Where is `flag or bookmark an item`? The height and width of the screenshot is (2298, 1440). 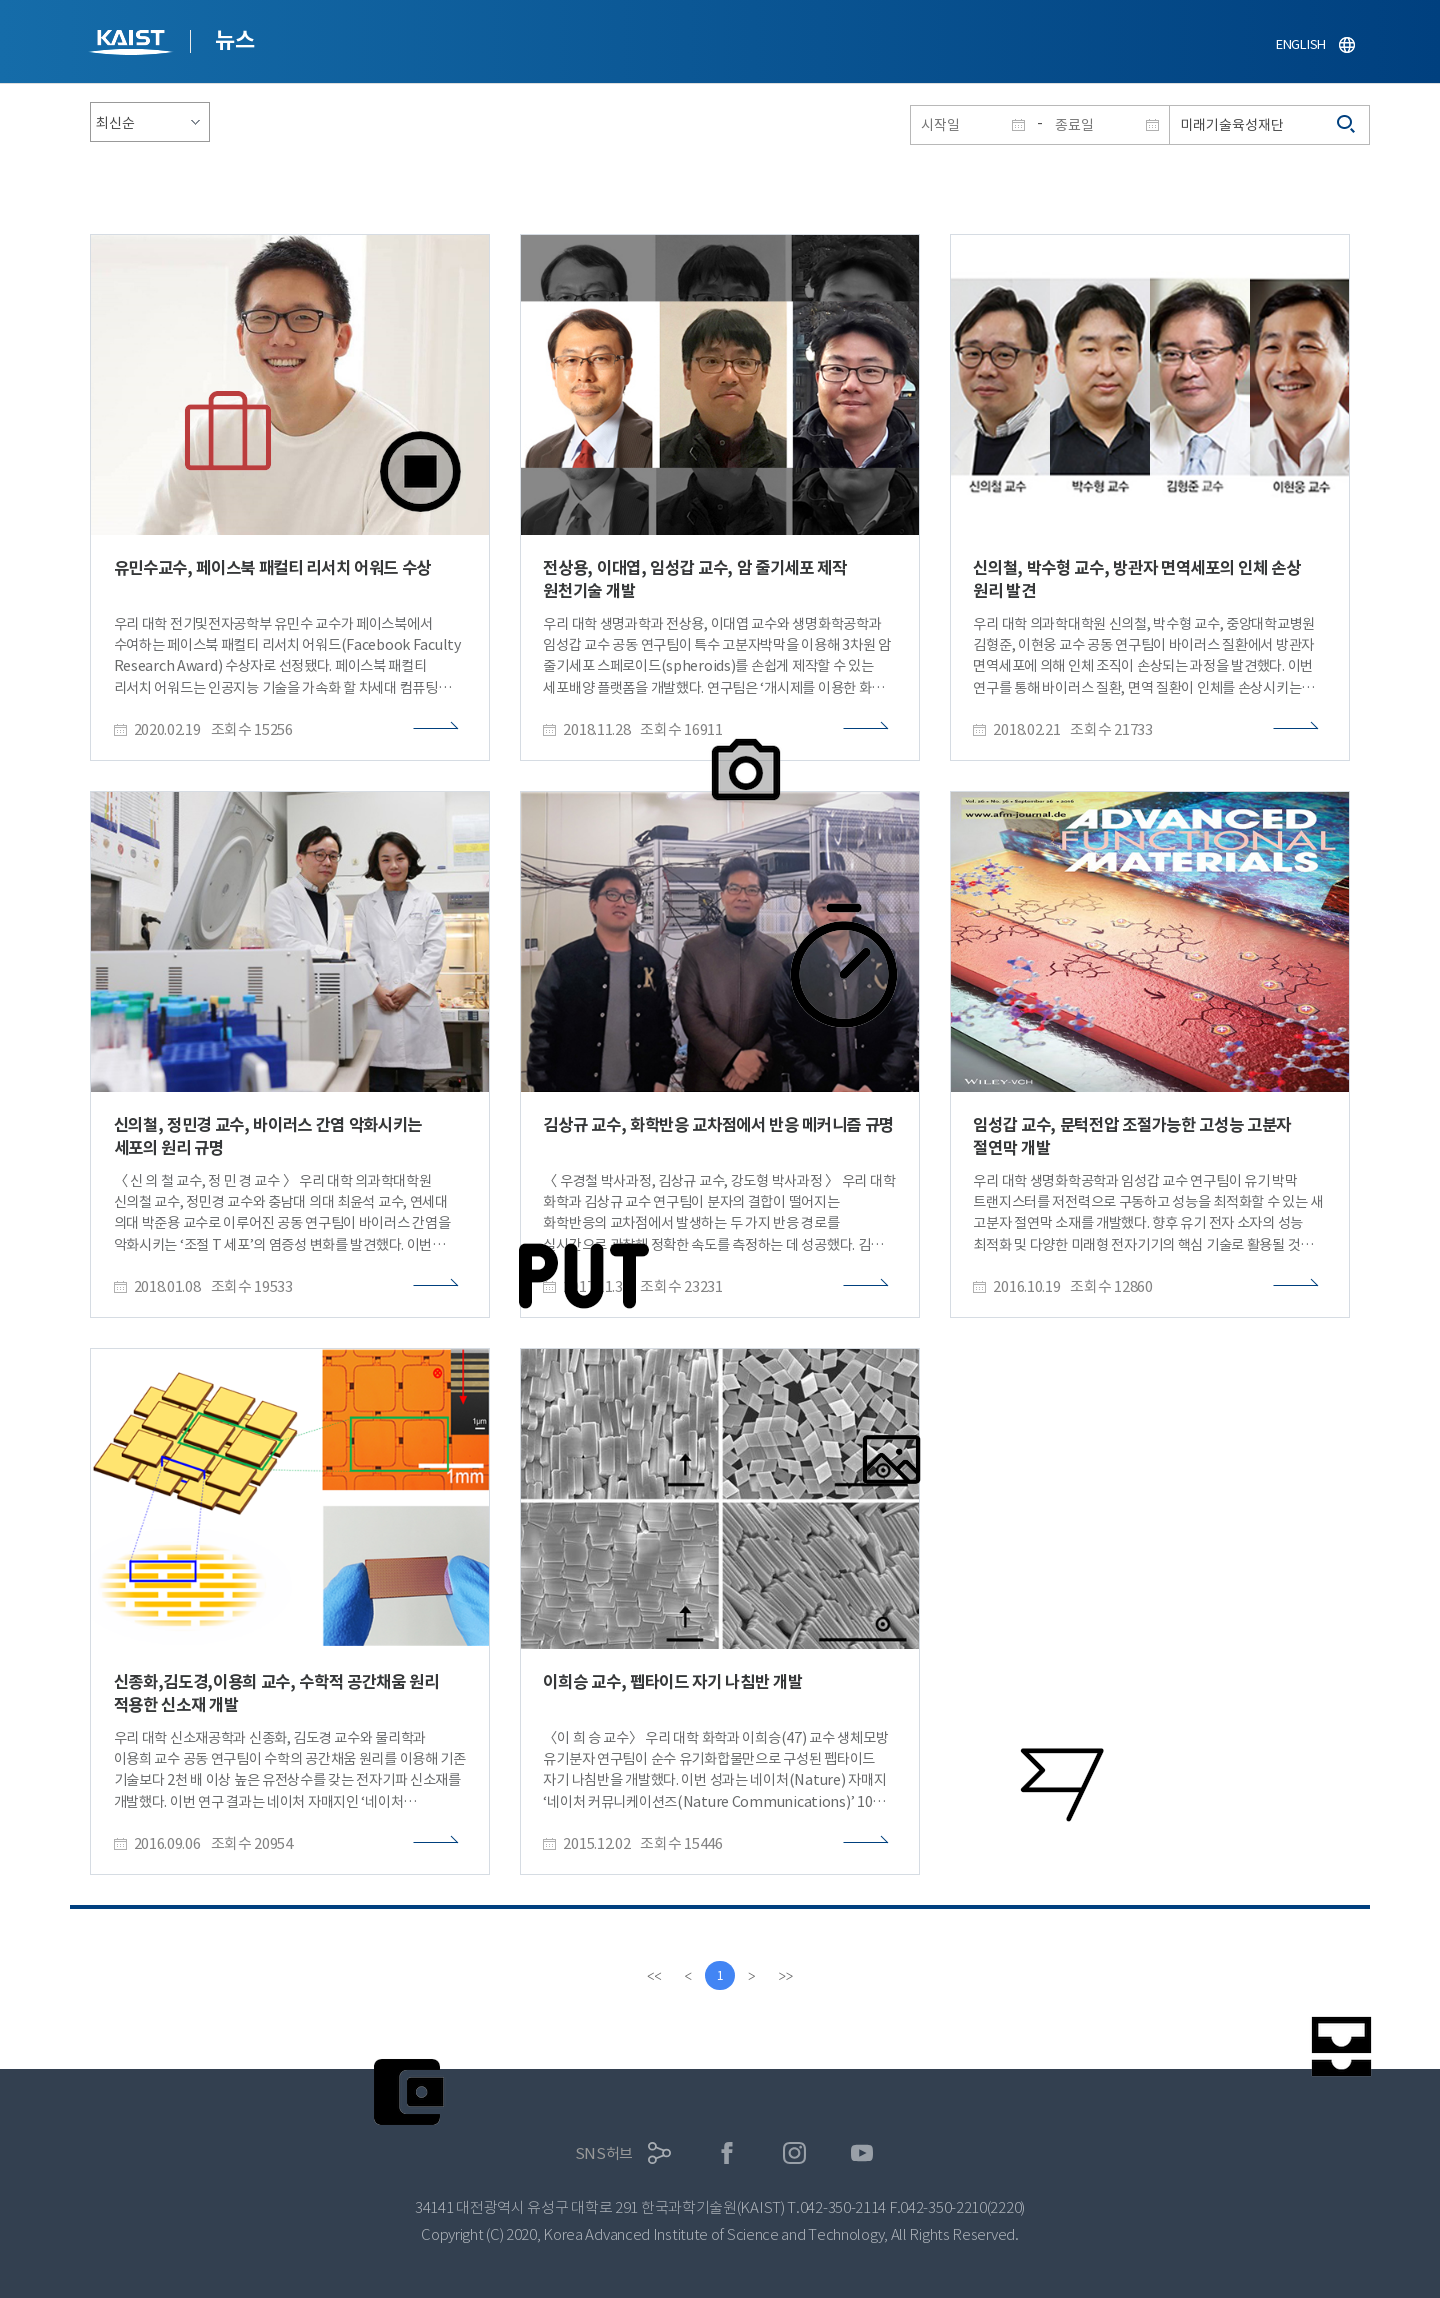 flag or bookmark an item is located at coordinates (1059, 1780).